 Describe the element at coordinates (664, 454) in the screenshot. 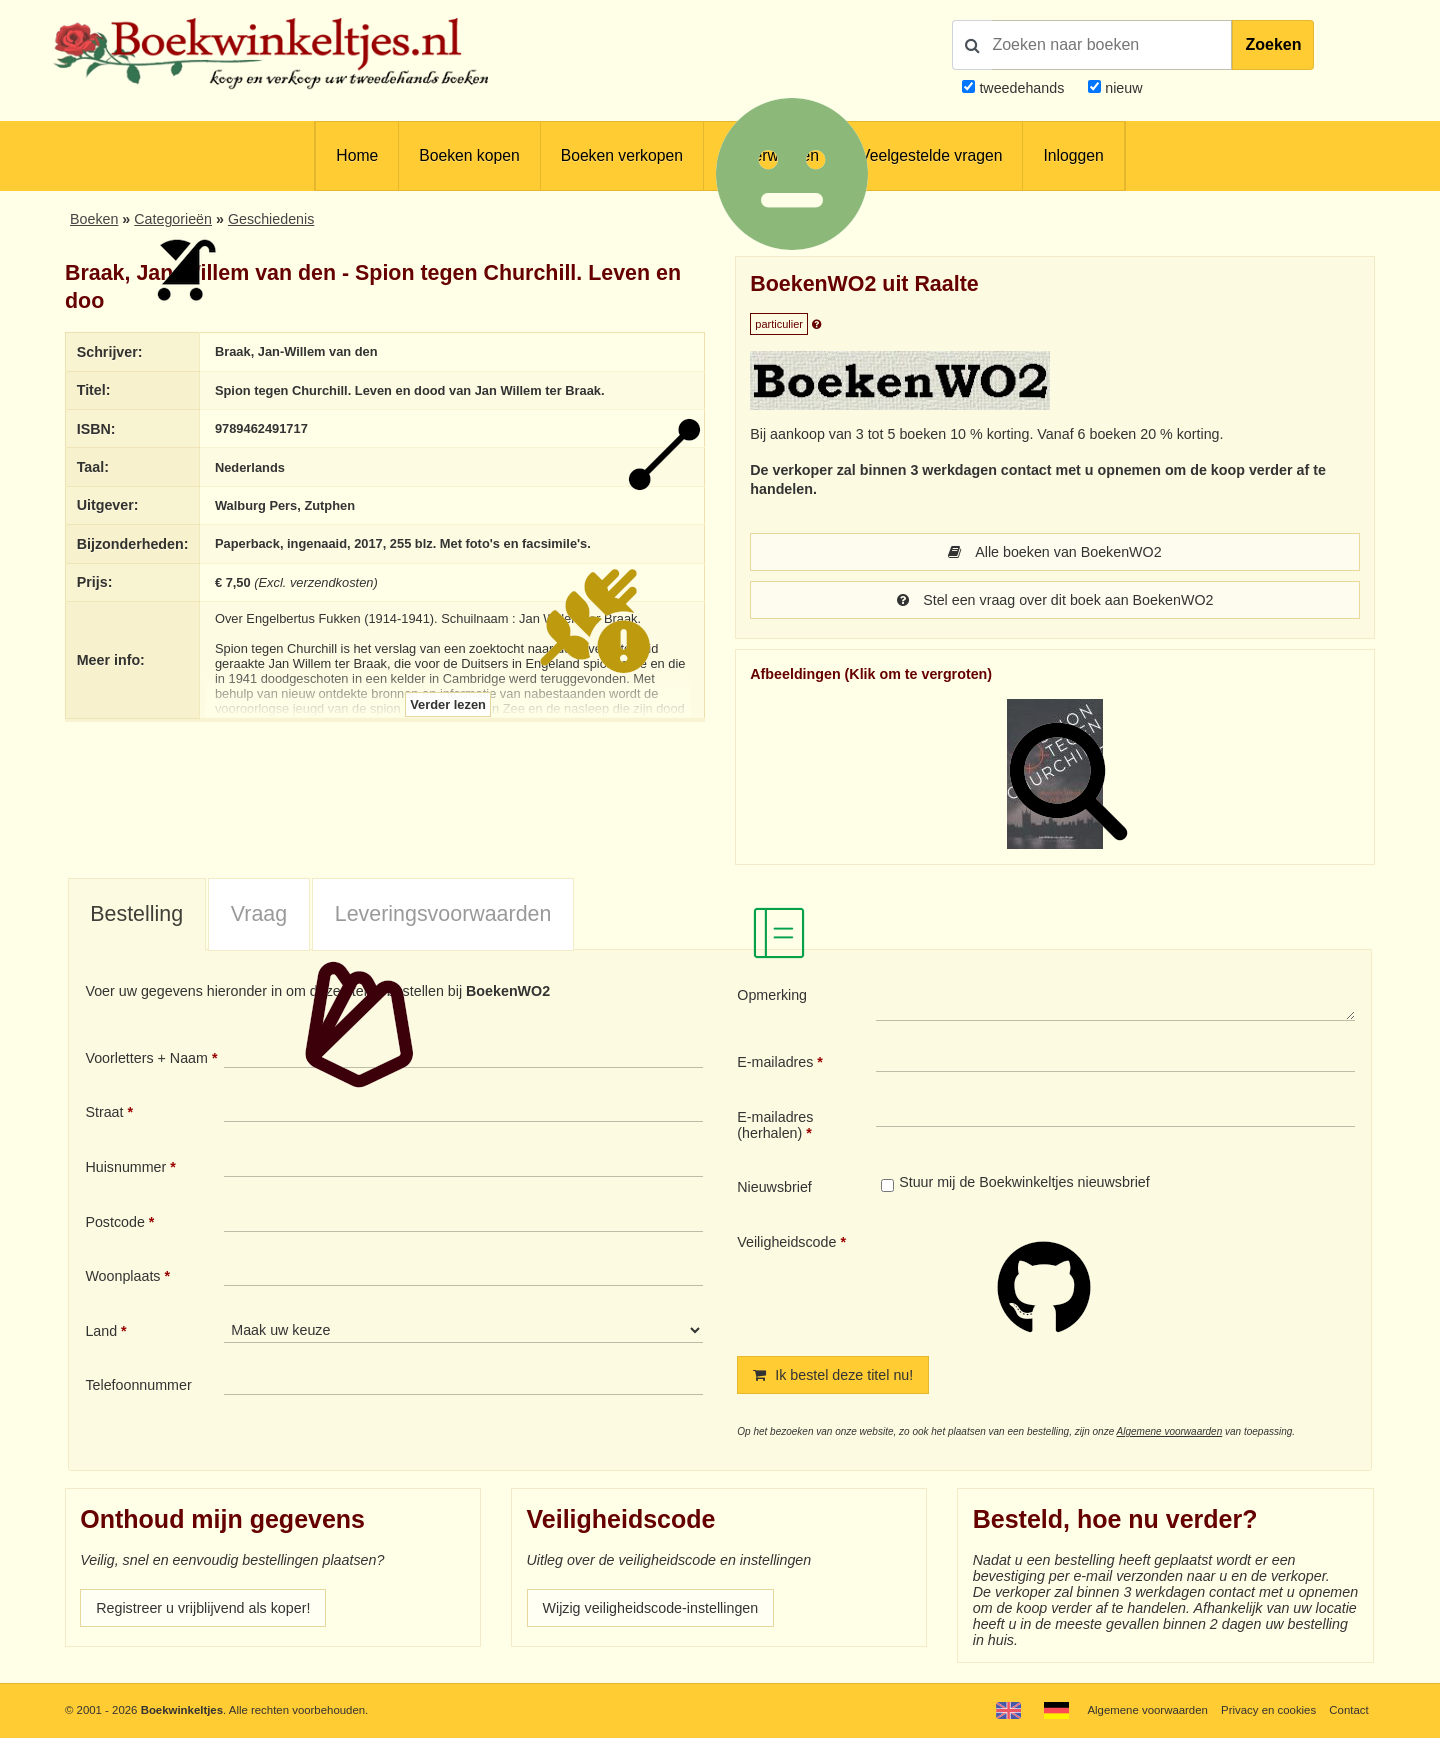

I see `draw a line between two points` at that location.